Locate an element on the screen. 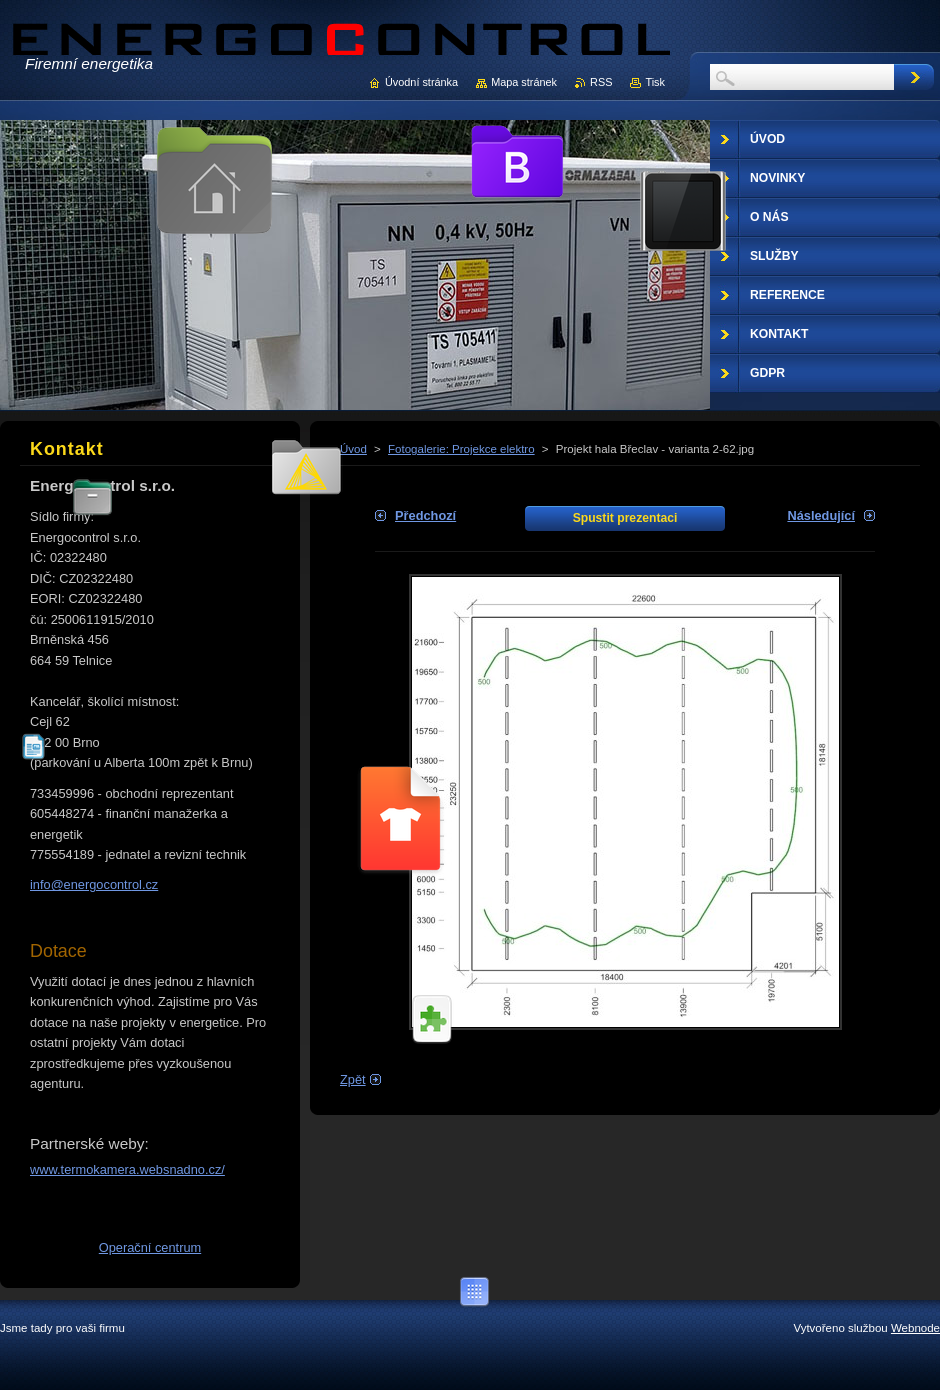  open knime workflow projects folder is located at coordinates (306, 469).